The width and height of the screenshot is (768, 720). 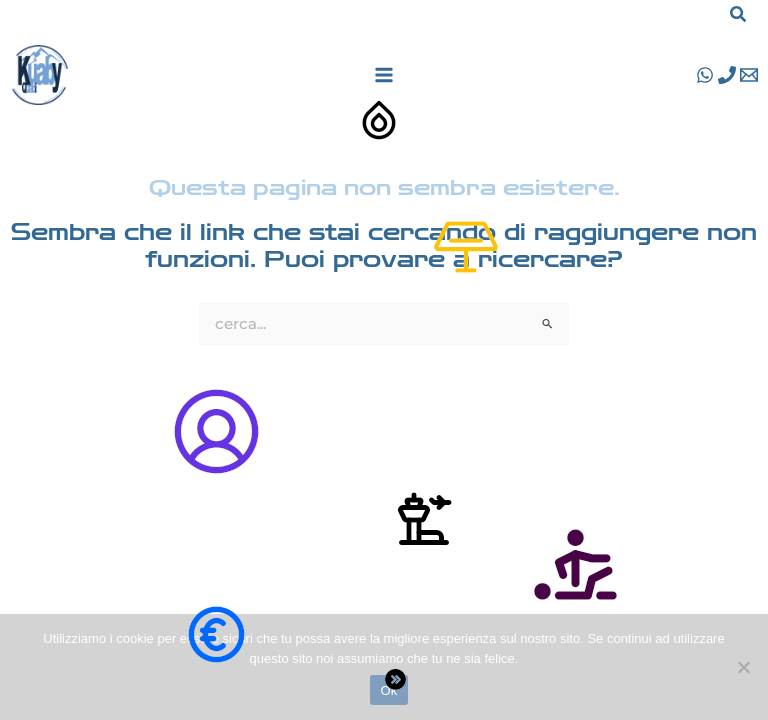 I want to click on access presentation mode, so click(x=466, y=247).